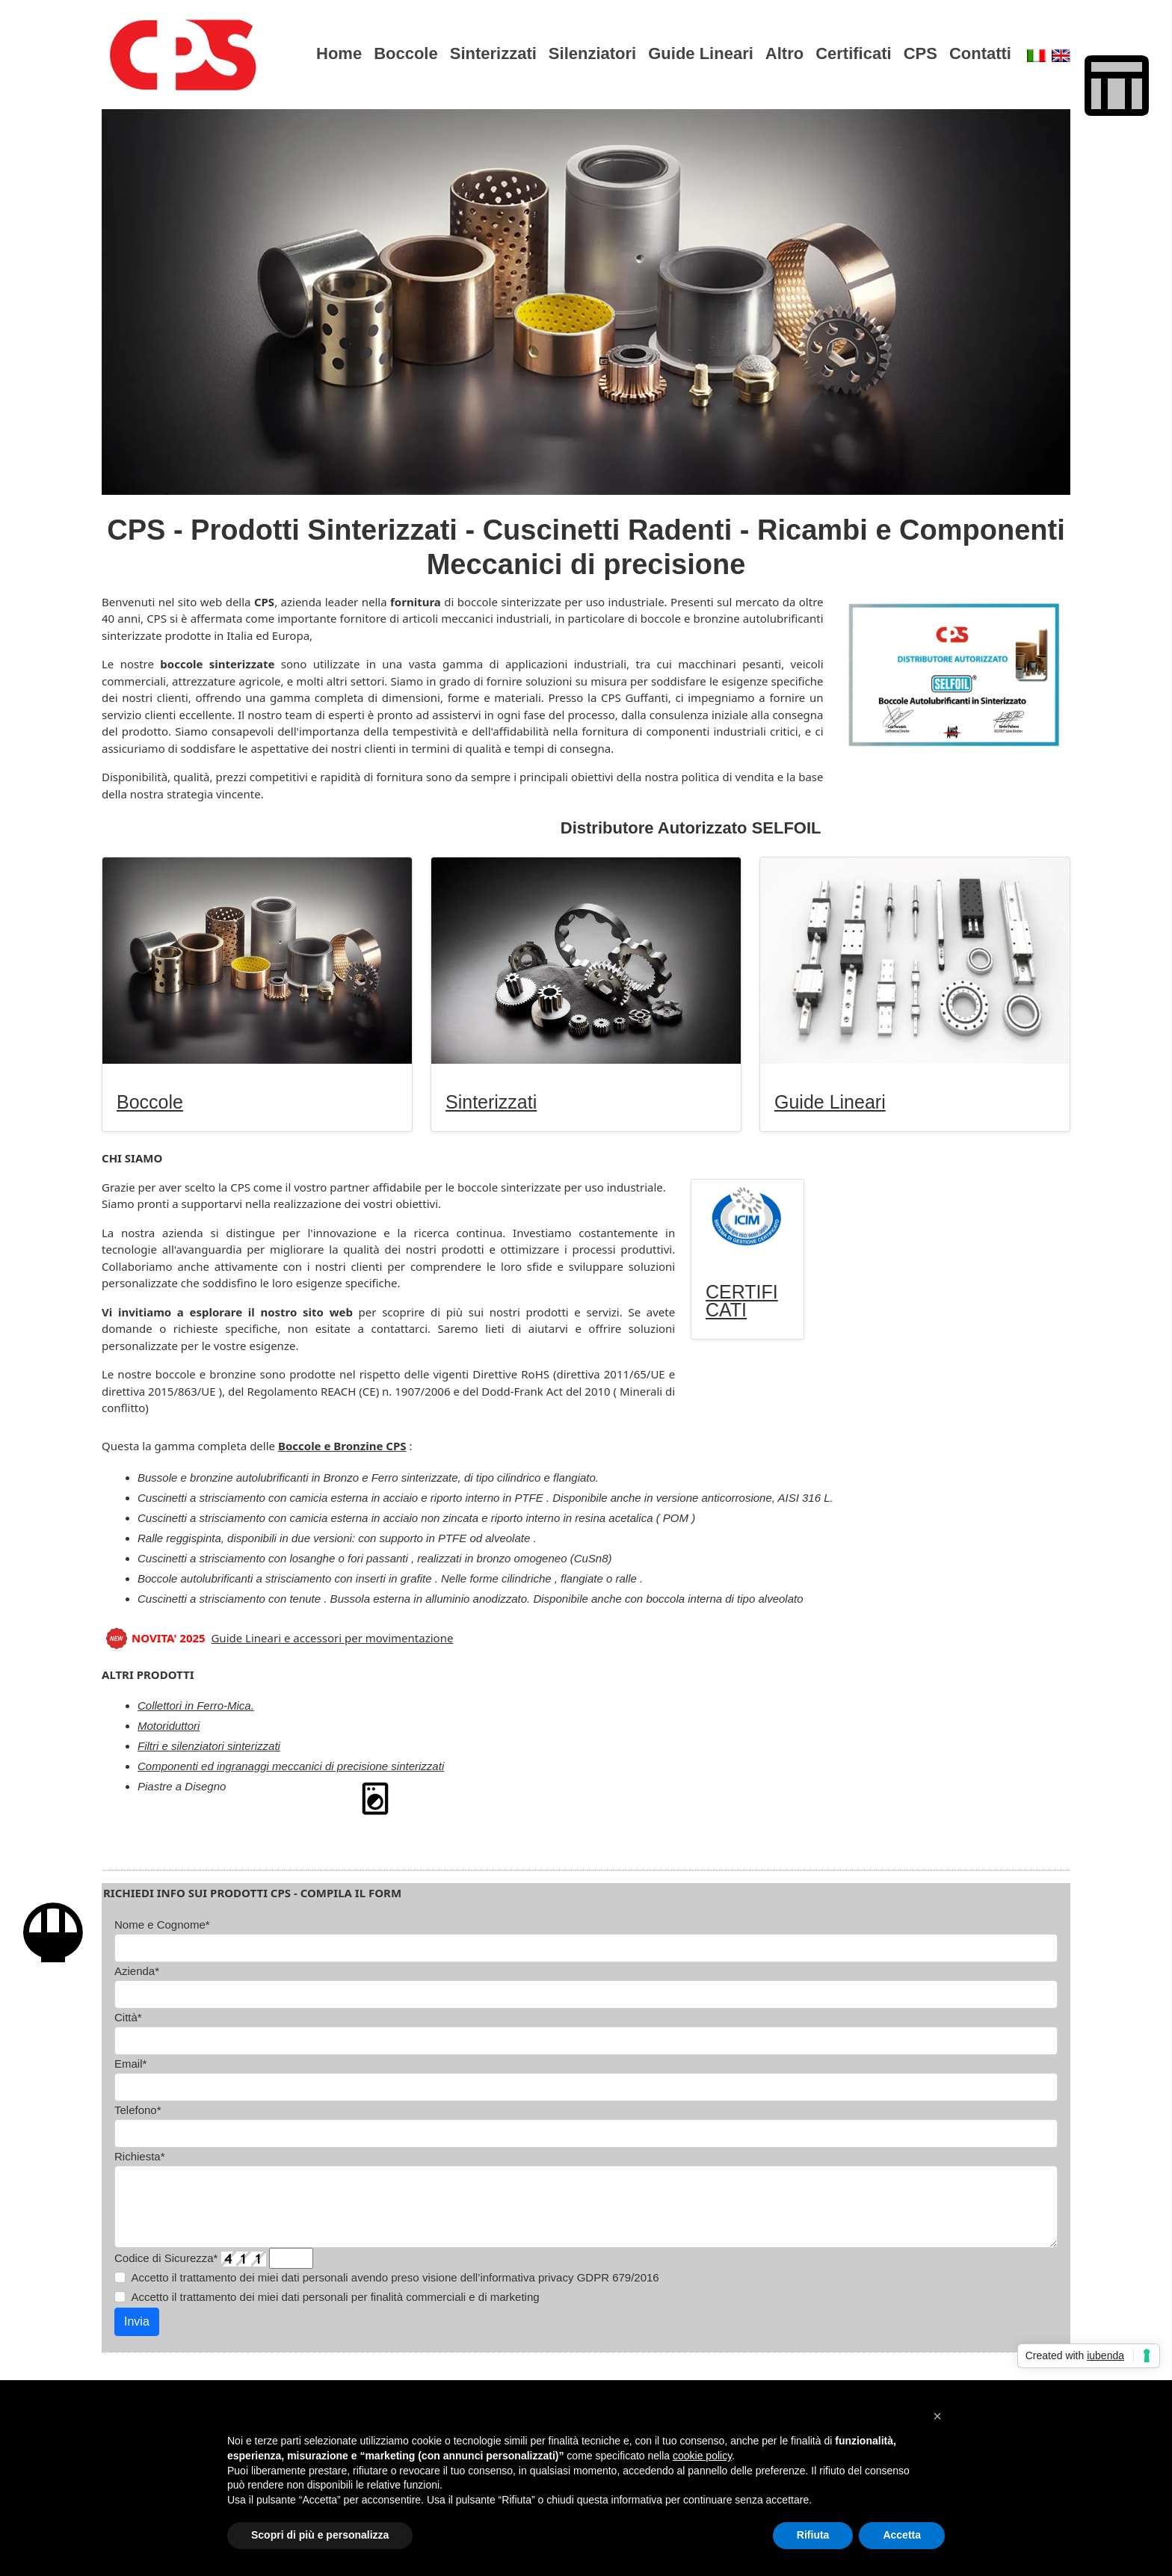 The image size is (1172, 2576). Describe the element at coordinates (1114, 85) in the screenshot. I see `view data in table format` at that location.